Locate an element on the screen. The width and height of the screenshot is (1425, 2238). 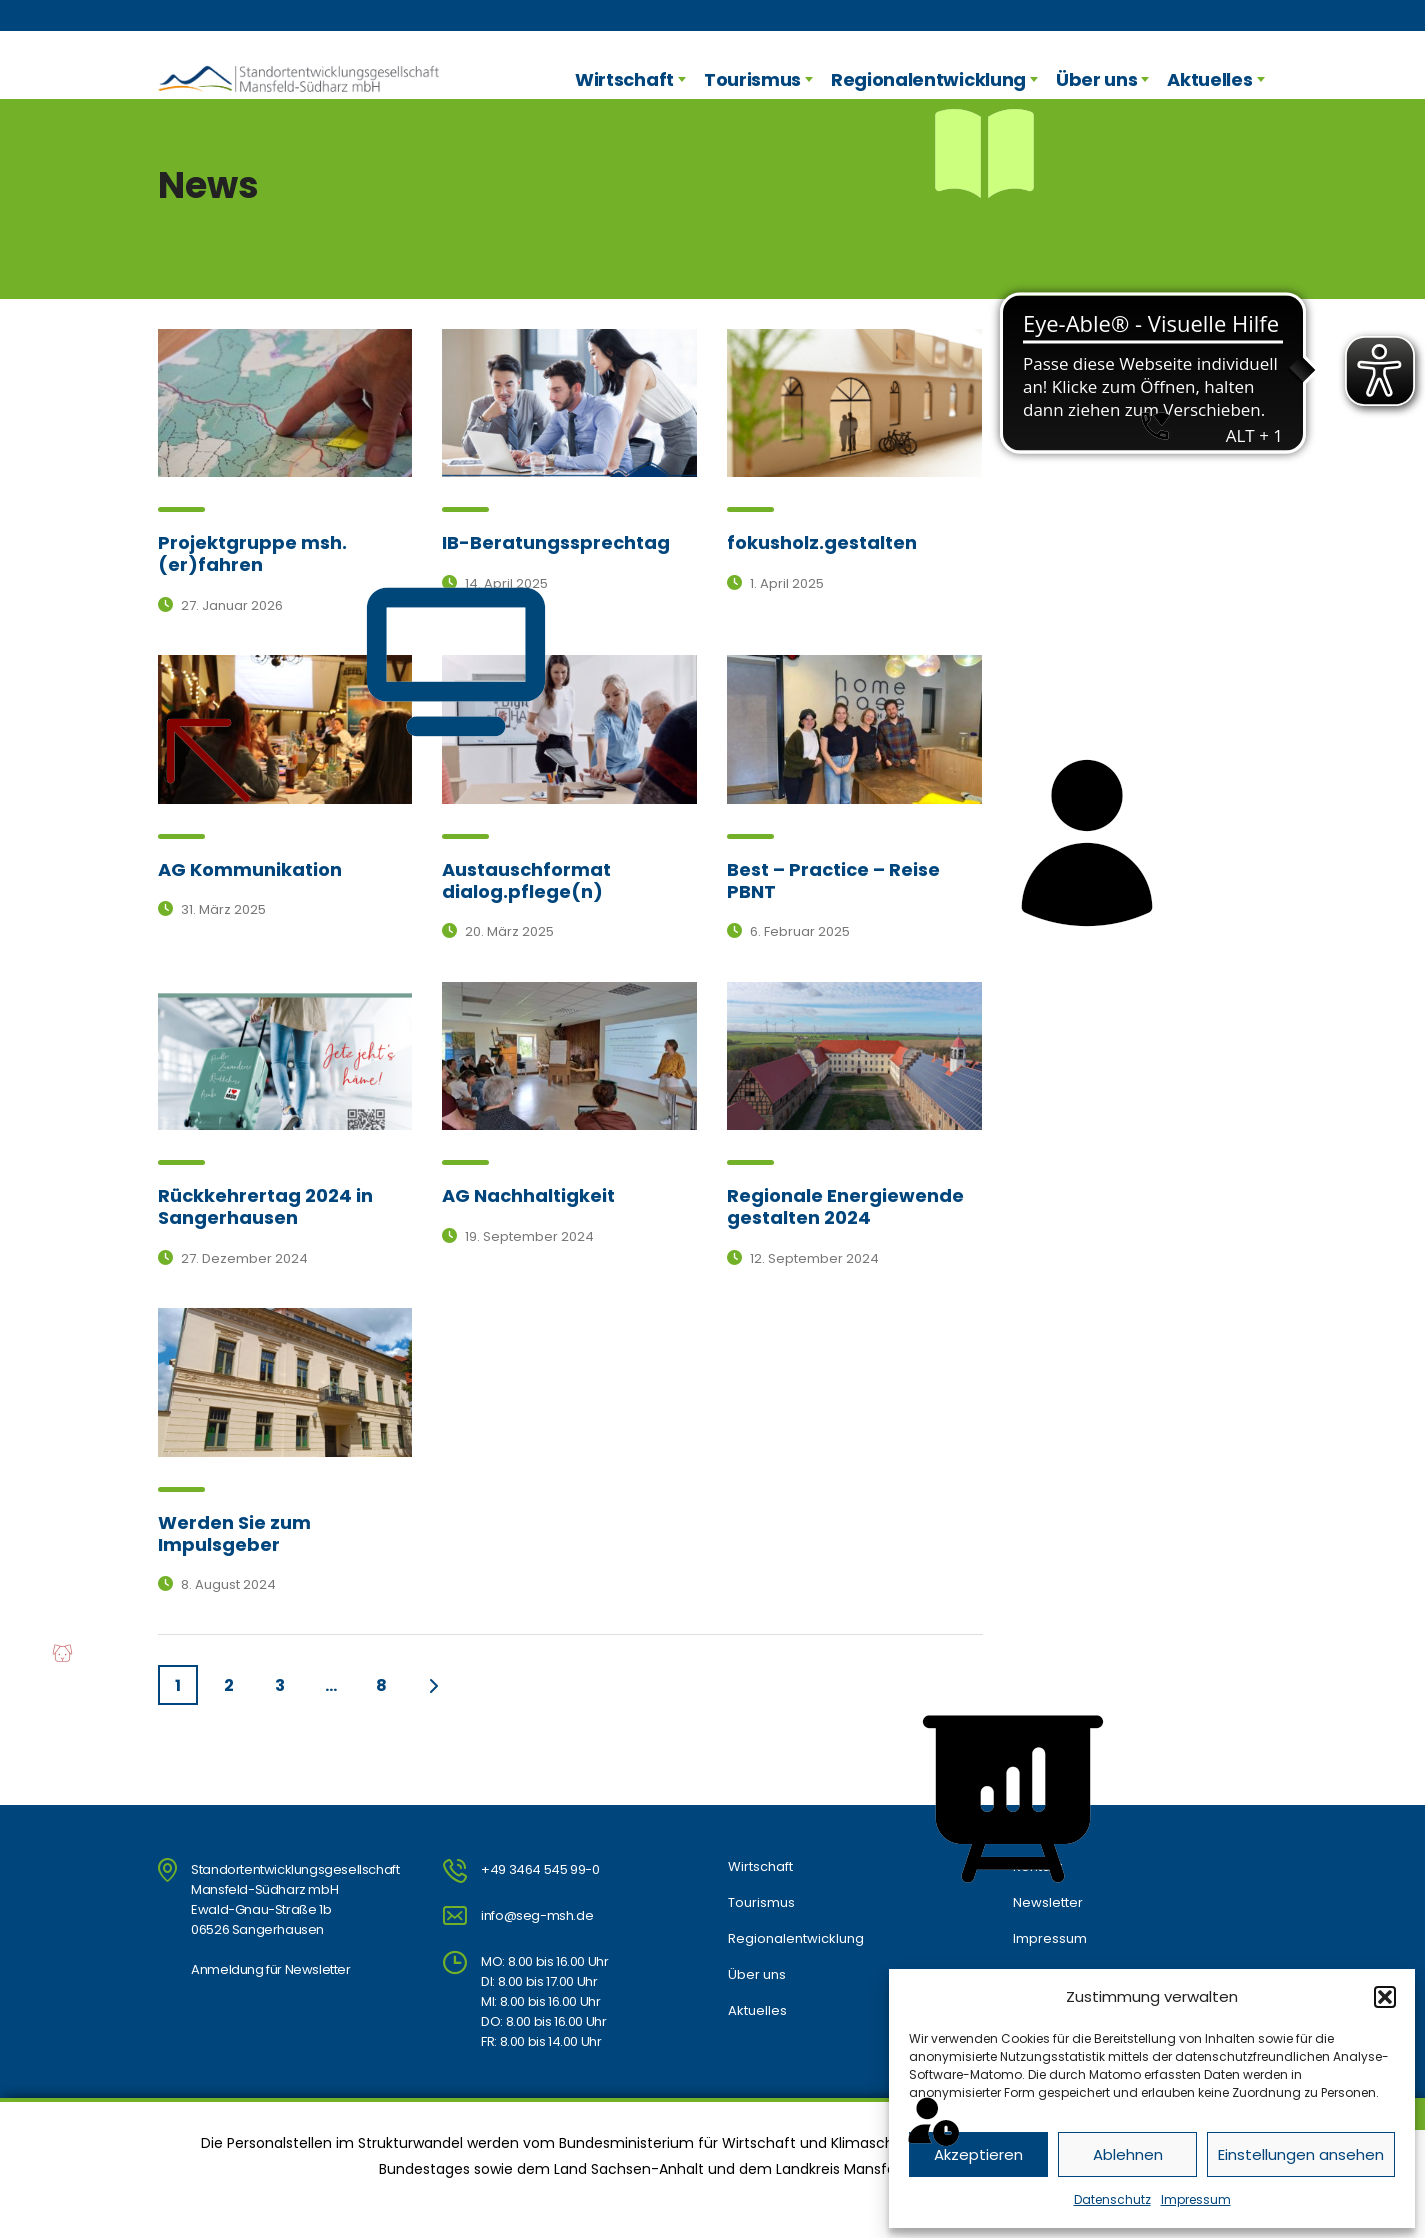
view user's activity history or time log is located at coordinates (933, 2120).